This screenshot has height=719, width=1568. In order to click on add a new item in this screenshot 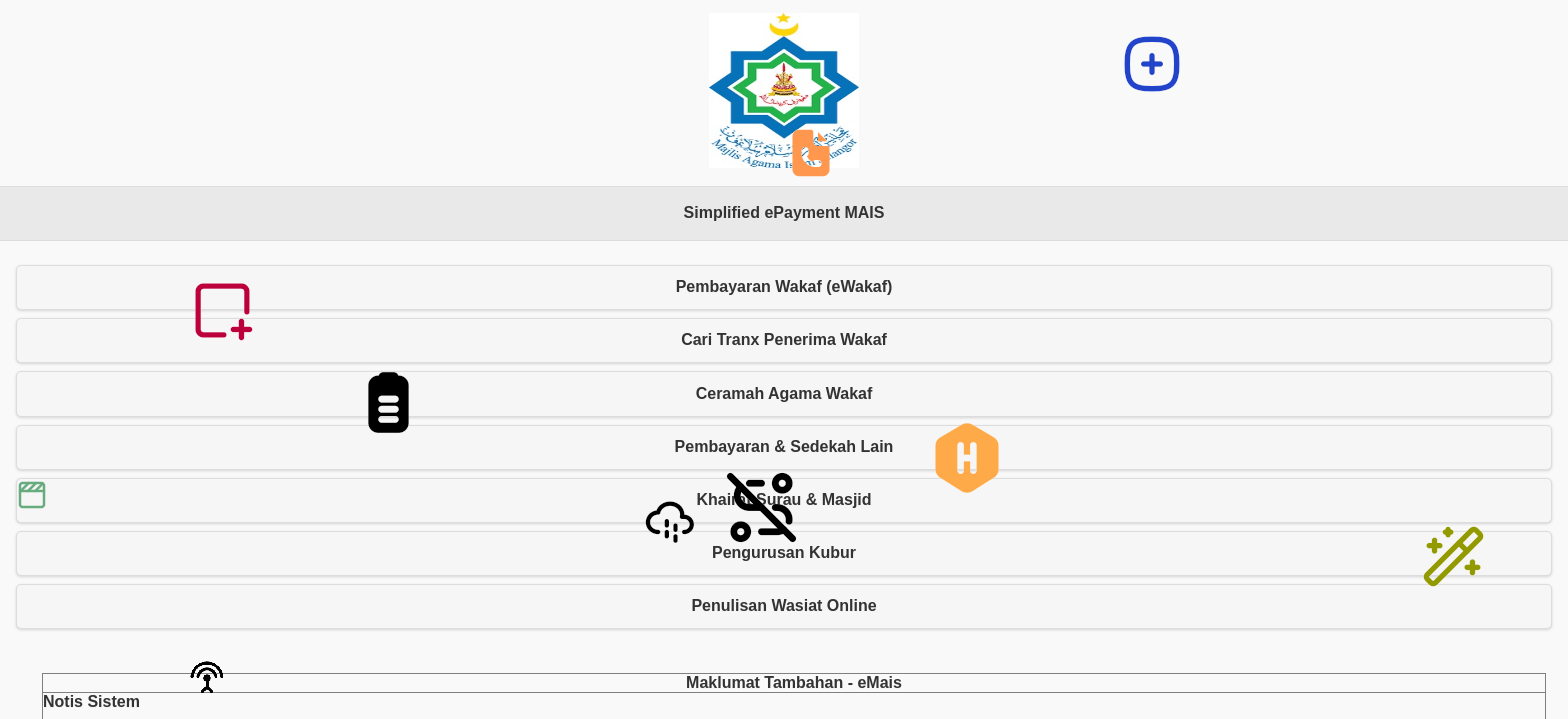, I will do `click(1152, 64)`.